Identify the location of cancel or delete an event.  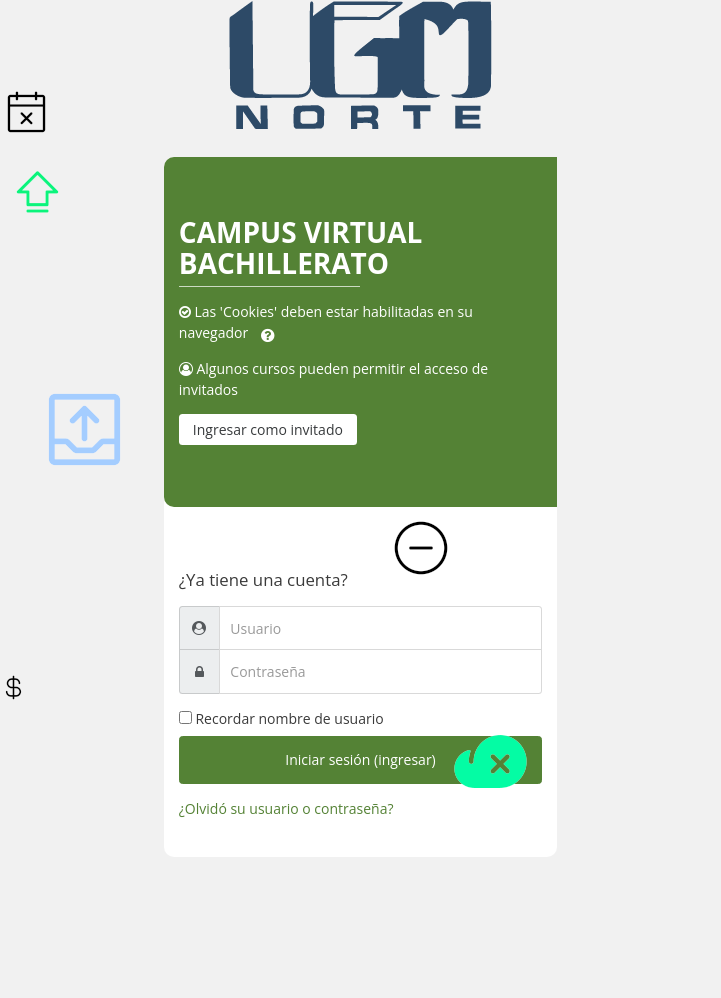
(26, 113).